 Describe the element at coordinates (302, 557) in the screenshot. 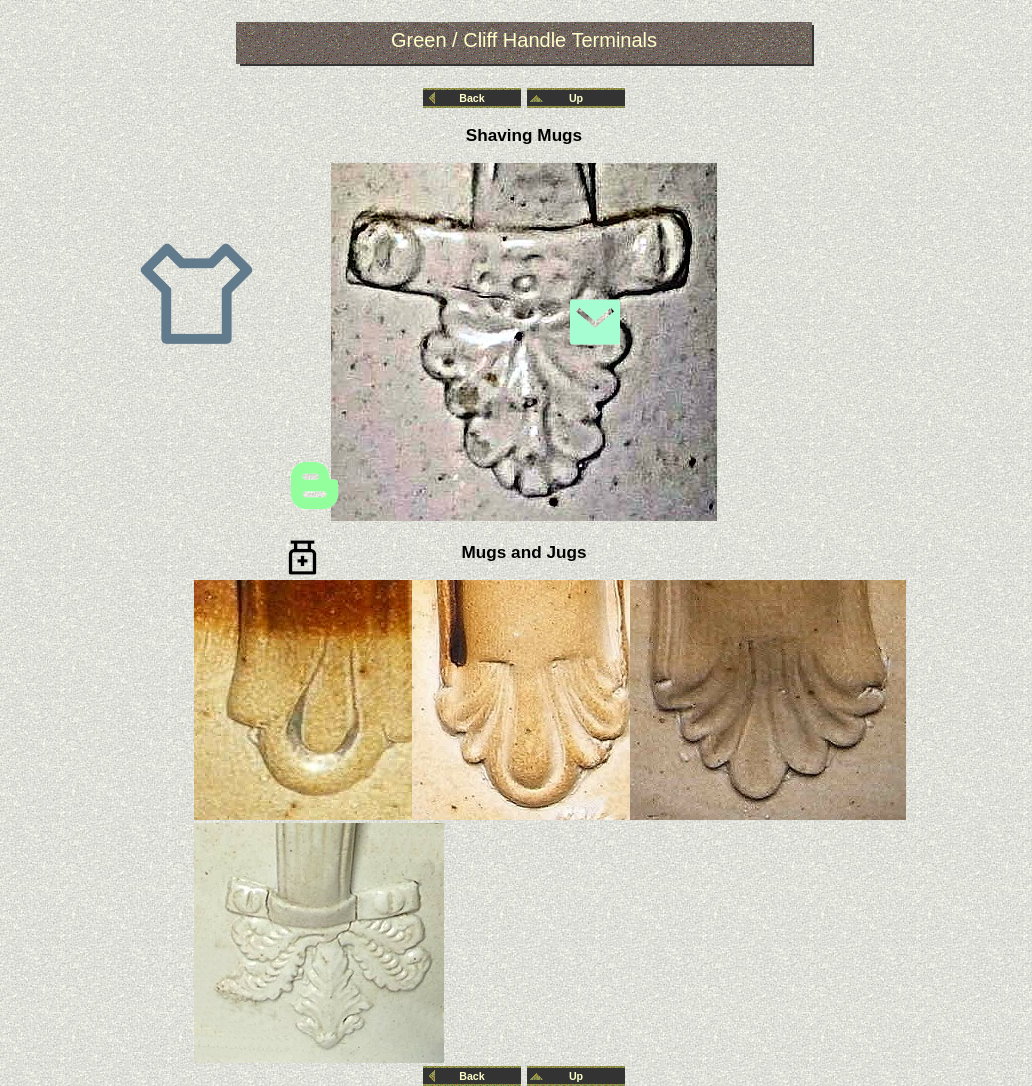

I see `view medication information` at that location.